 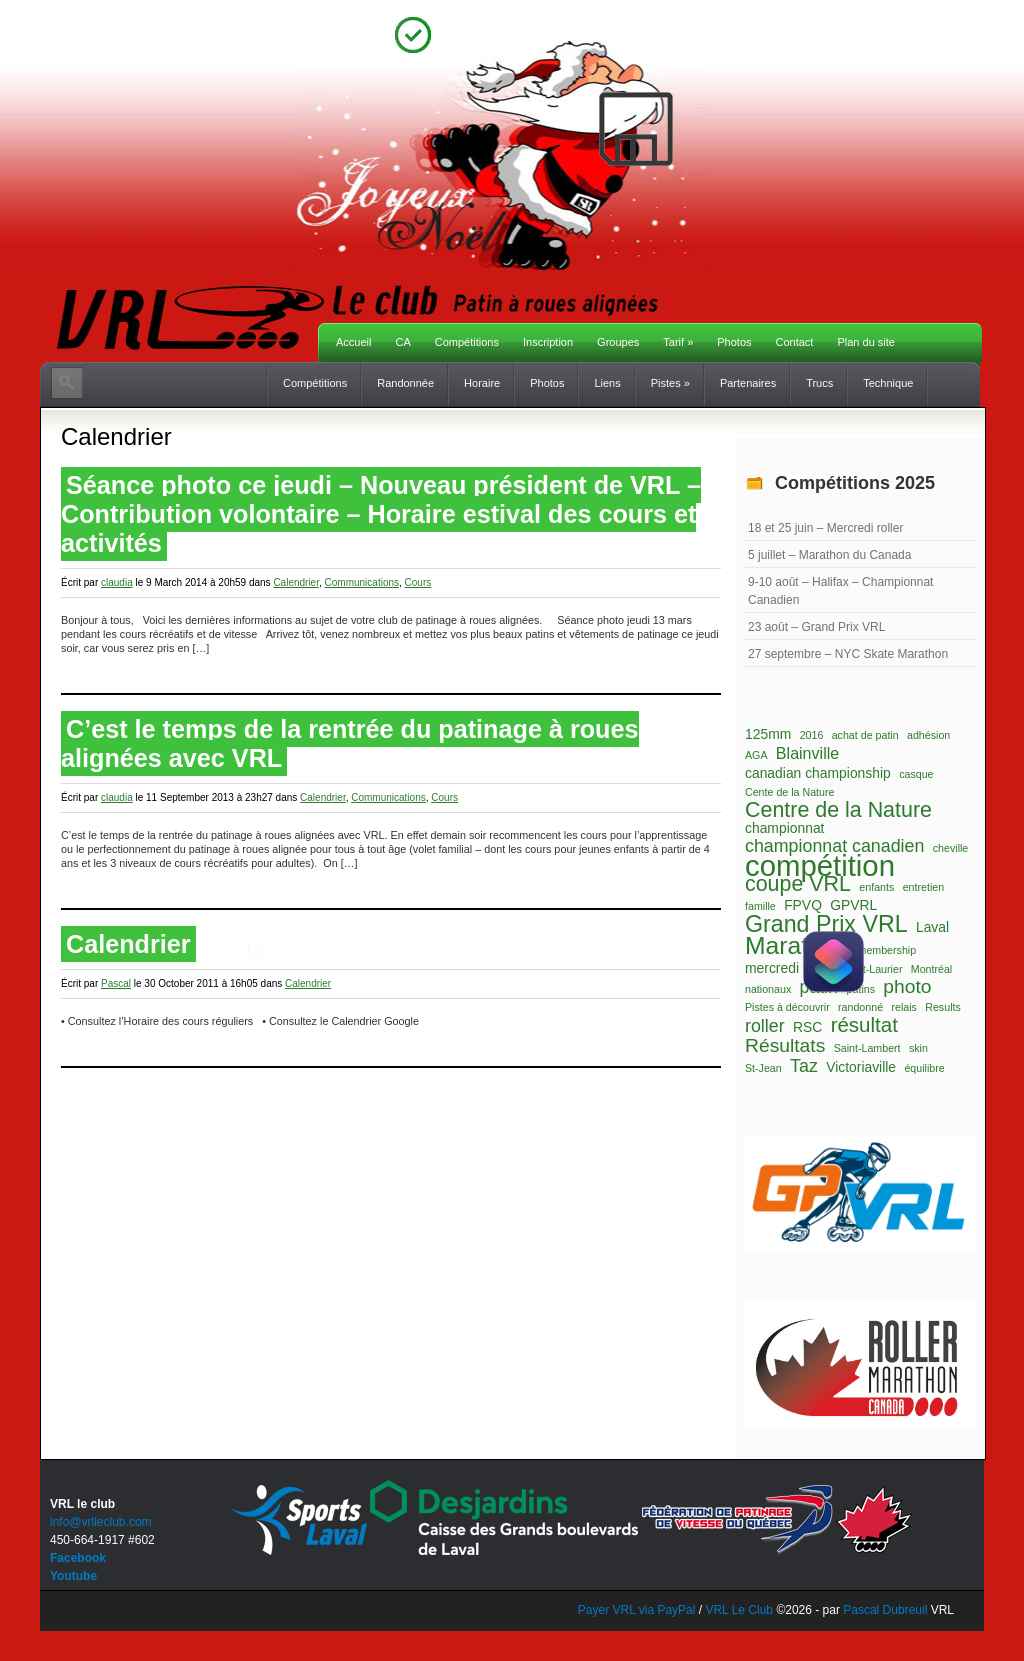 I want to click on view image library, so click(x=256, y=949).